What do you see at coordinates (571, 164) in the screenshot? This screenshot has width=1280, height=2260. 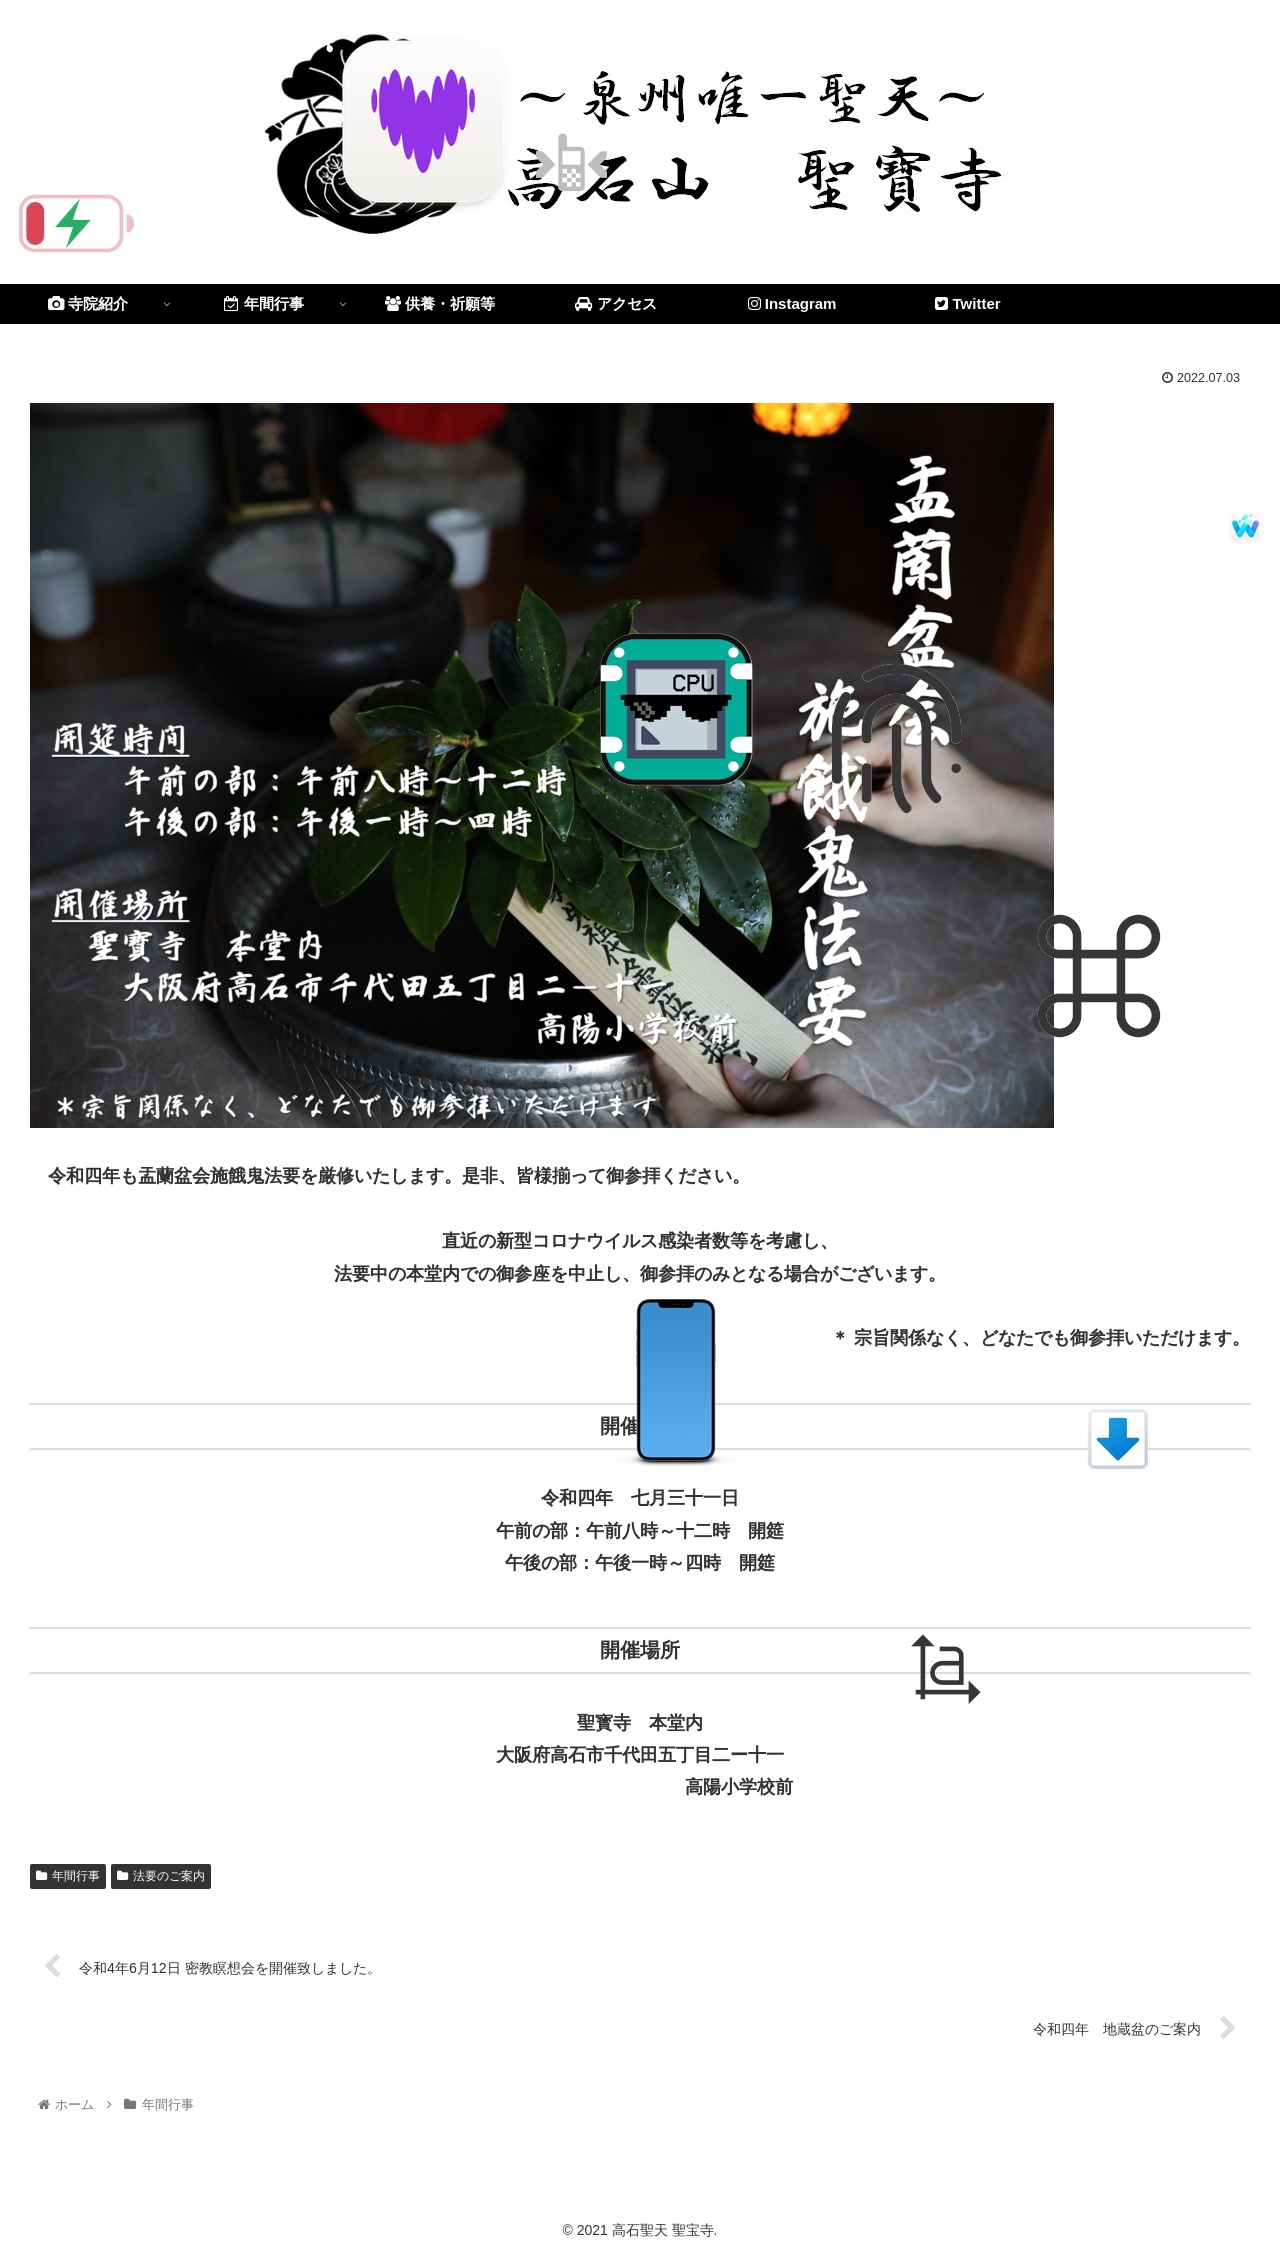 I see `indicates active cellular network connection` at bounding box center [571, 164].